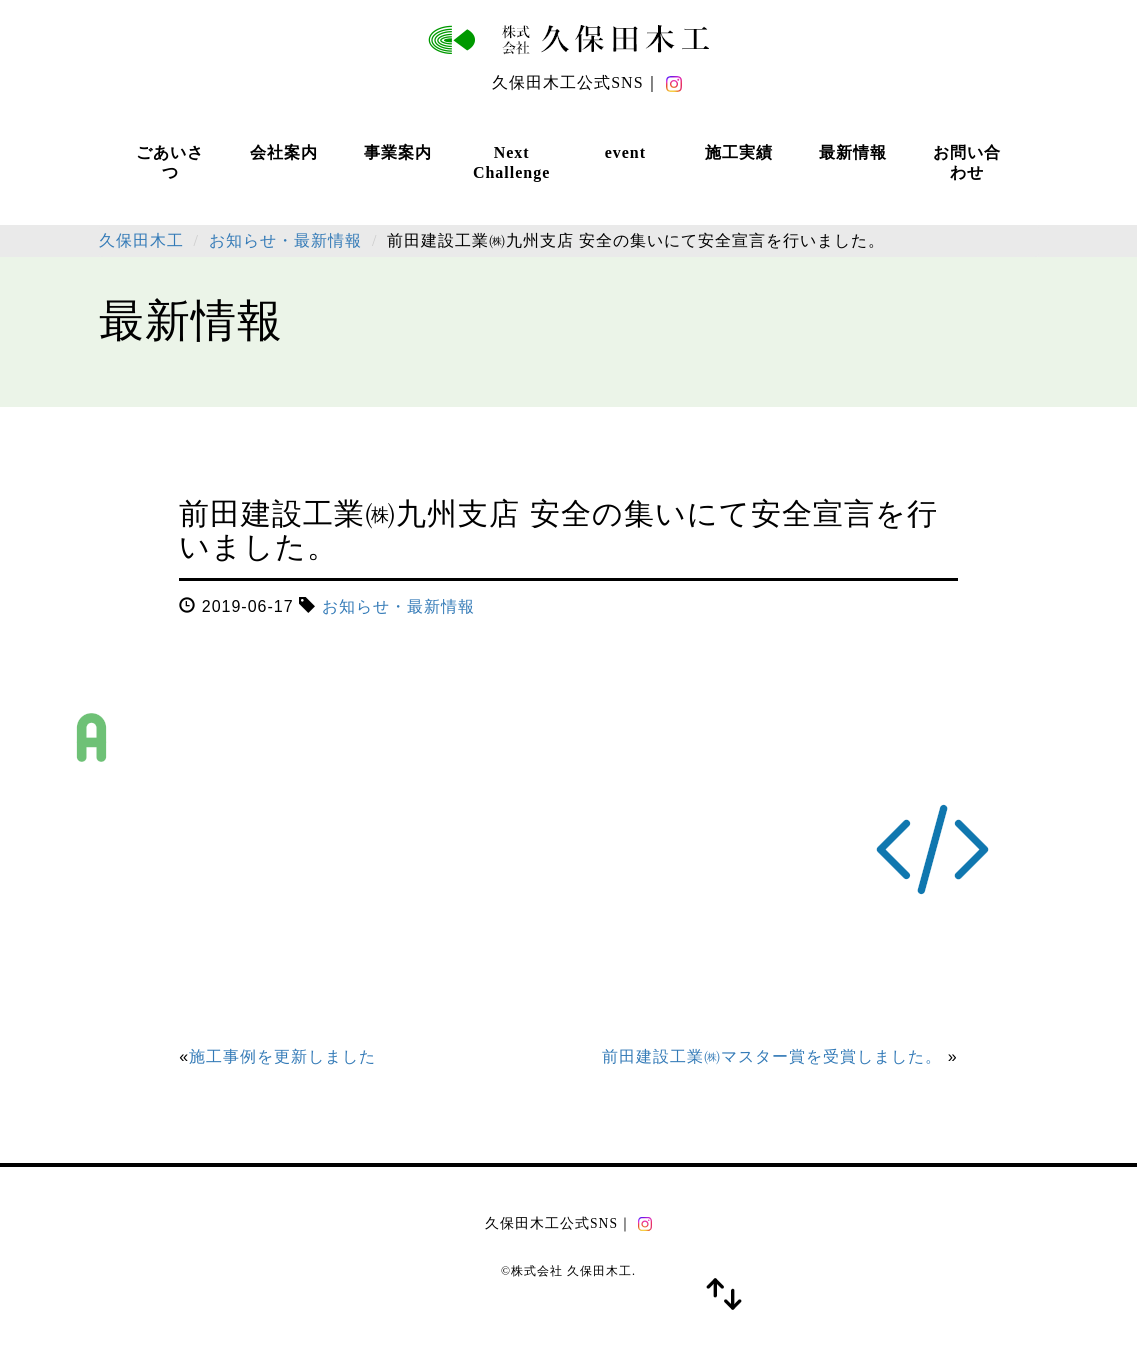 This screenshot has width=1137, height=1365. Describe the element at coordinates (91, 737) in the screenshot. I see `adjust text or font settings` at that location.